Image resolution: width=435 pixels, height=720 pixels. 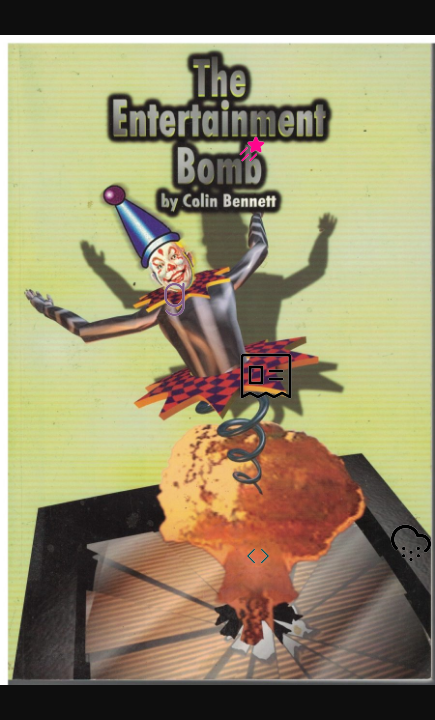 I want to click on indicates snowy weather conditions, so click(x=411, y=543).